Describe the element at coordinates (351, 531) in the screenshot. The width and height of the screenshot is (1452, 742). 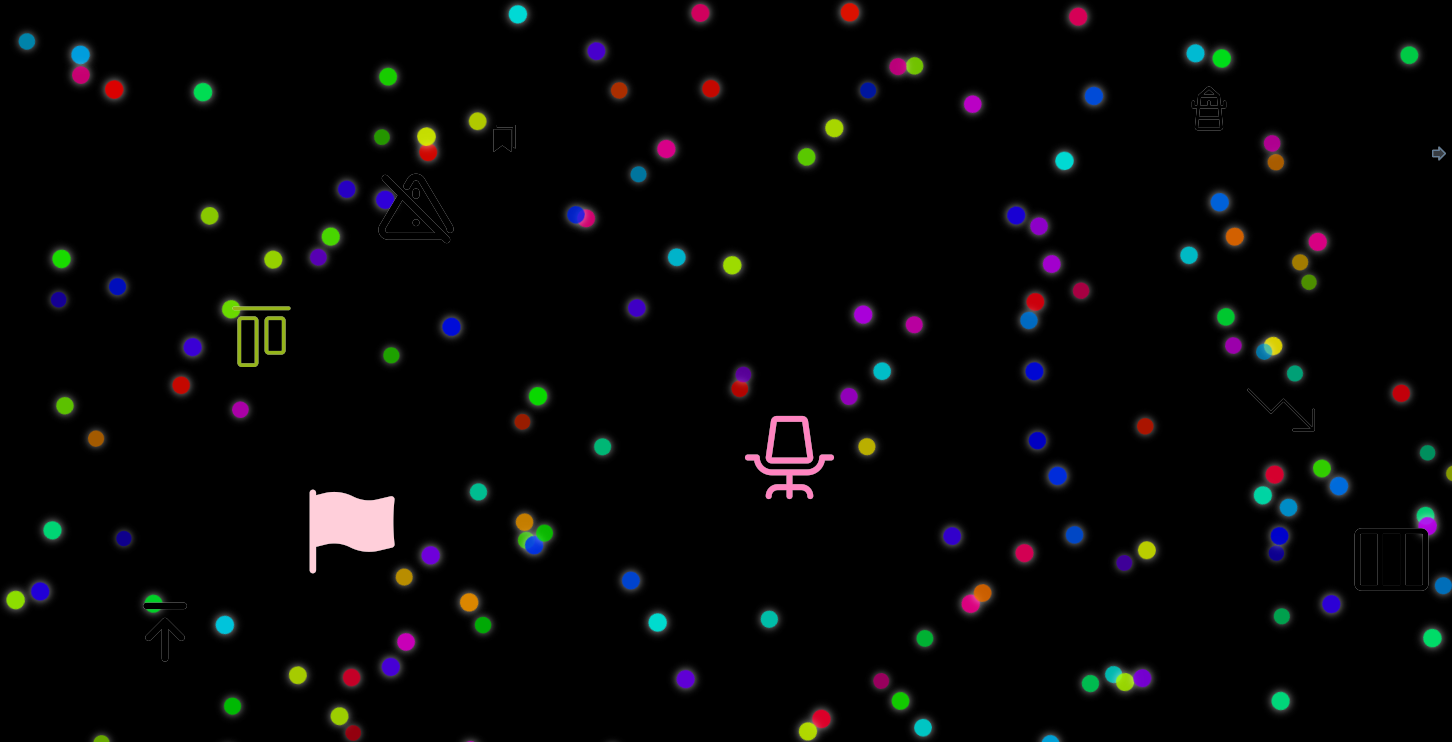
I see `flag or report content` at that location.